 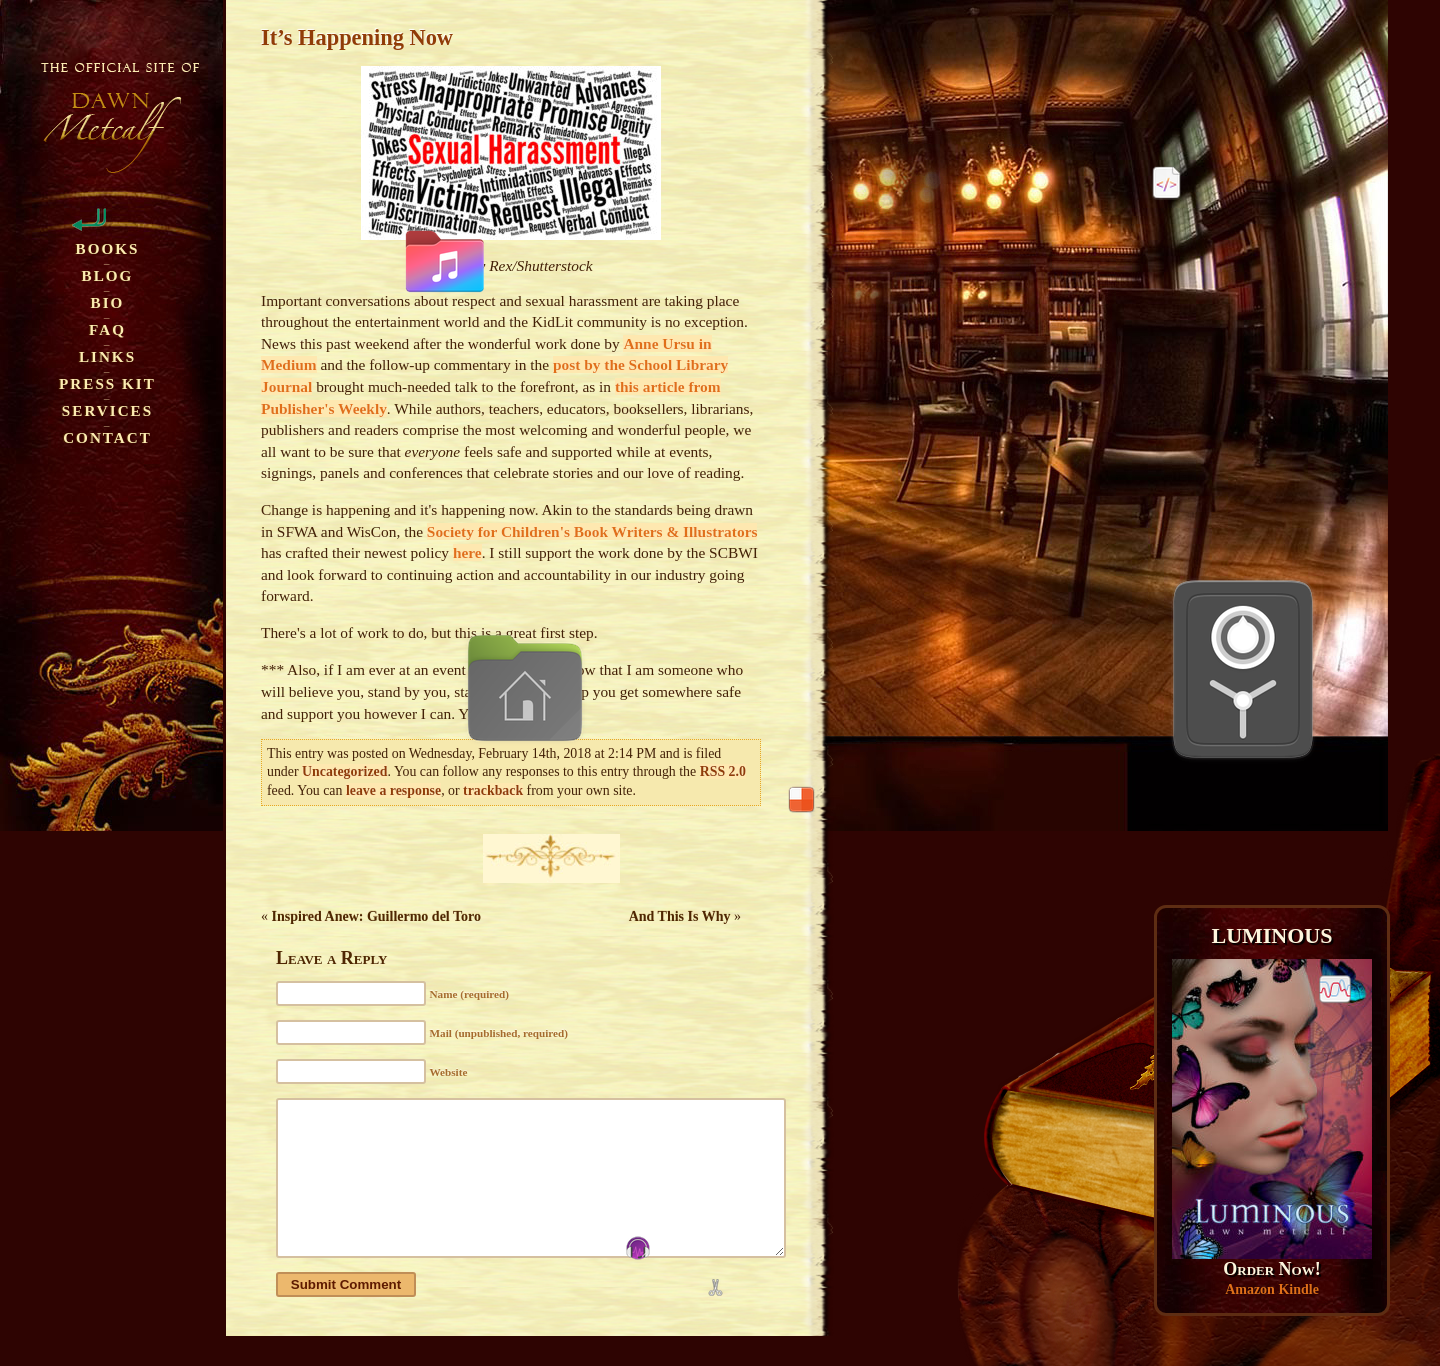 I want to click on maven xml configuration file, so click(x=1166, y=182).